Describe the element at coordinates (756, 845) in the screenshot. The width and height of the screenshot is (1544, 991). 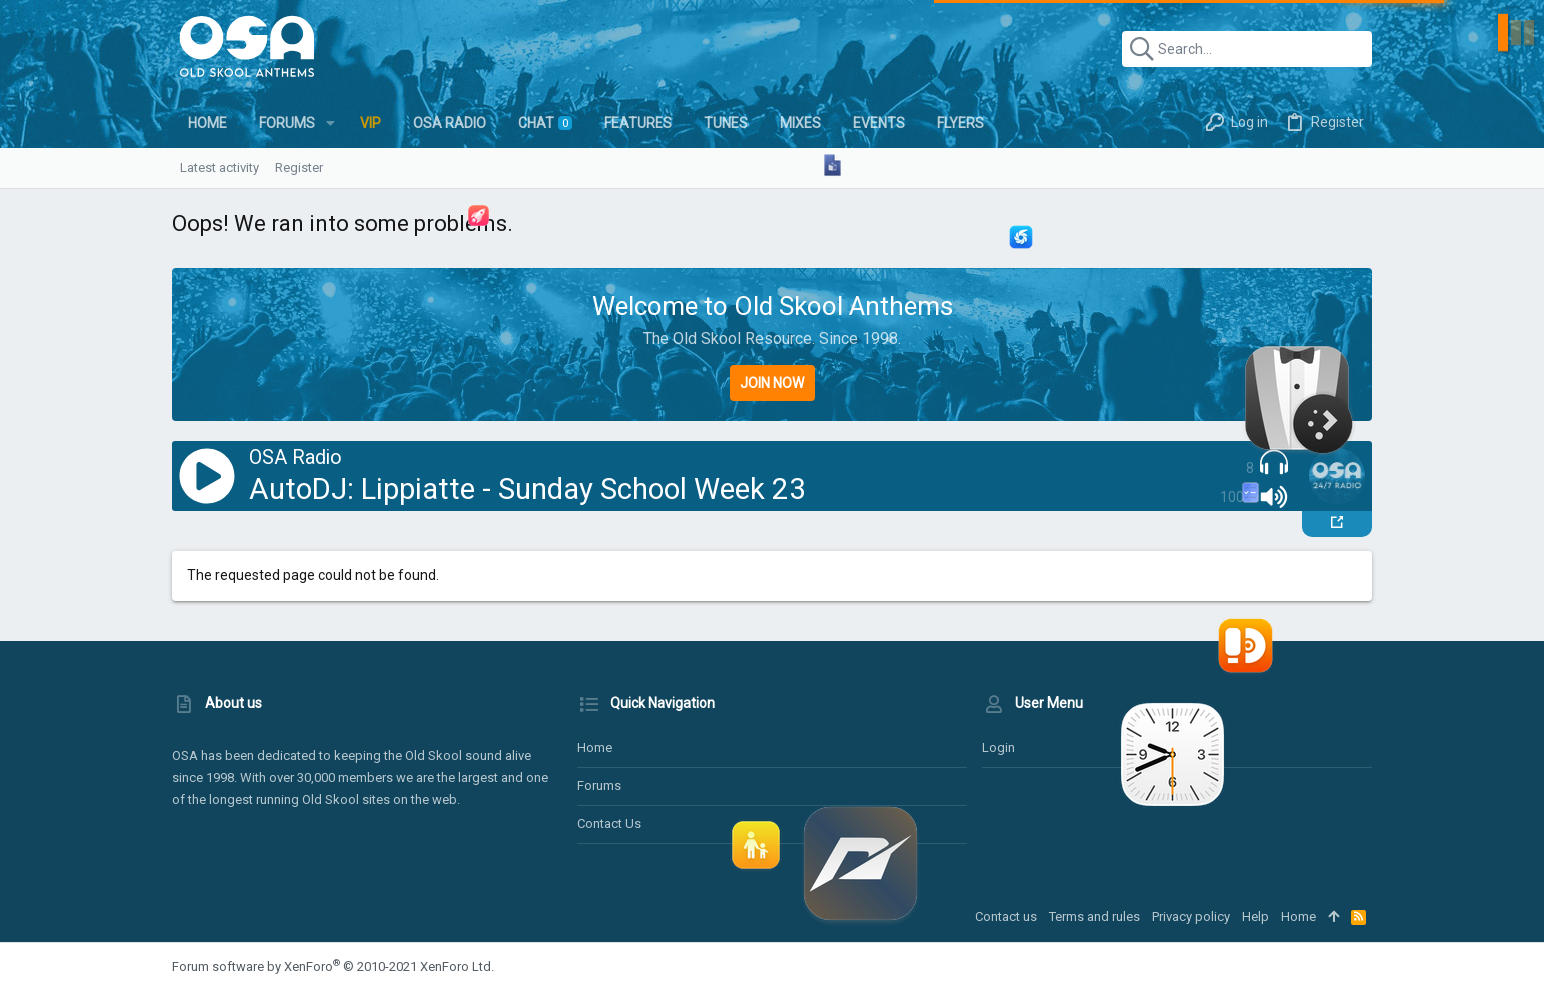
I see `open parental controls settings` at that location.